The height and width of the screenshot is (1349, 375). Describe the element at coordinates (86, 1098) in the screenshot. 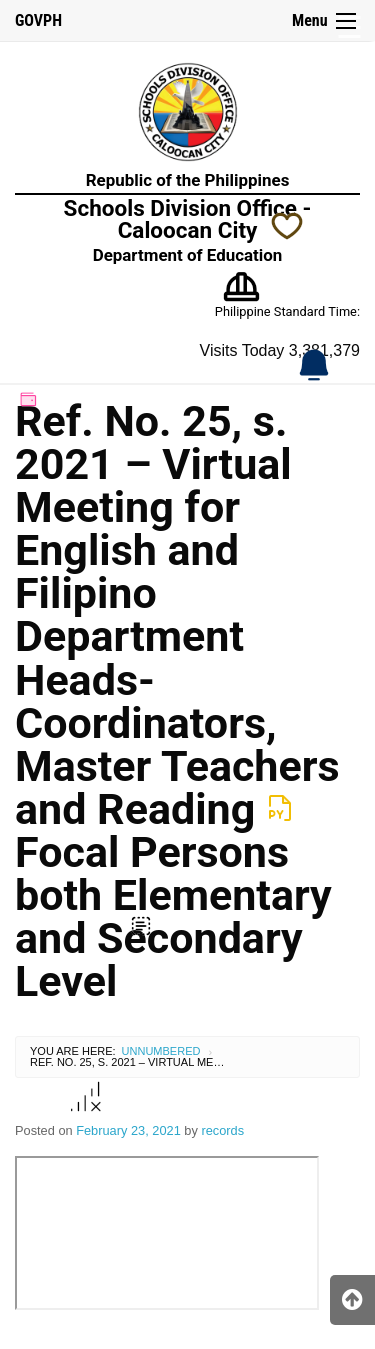

I see `no cellular signal available` at that location.